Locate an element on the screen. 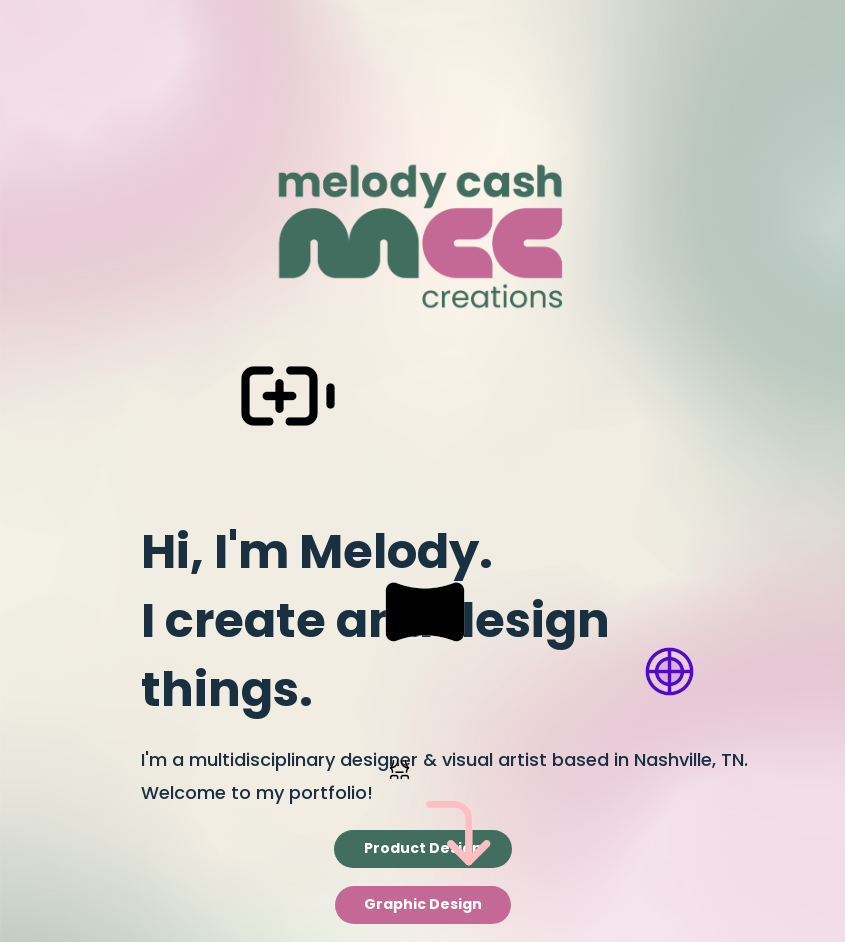  switch to panorama photo mode is located at coordinates (425, 612).